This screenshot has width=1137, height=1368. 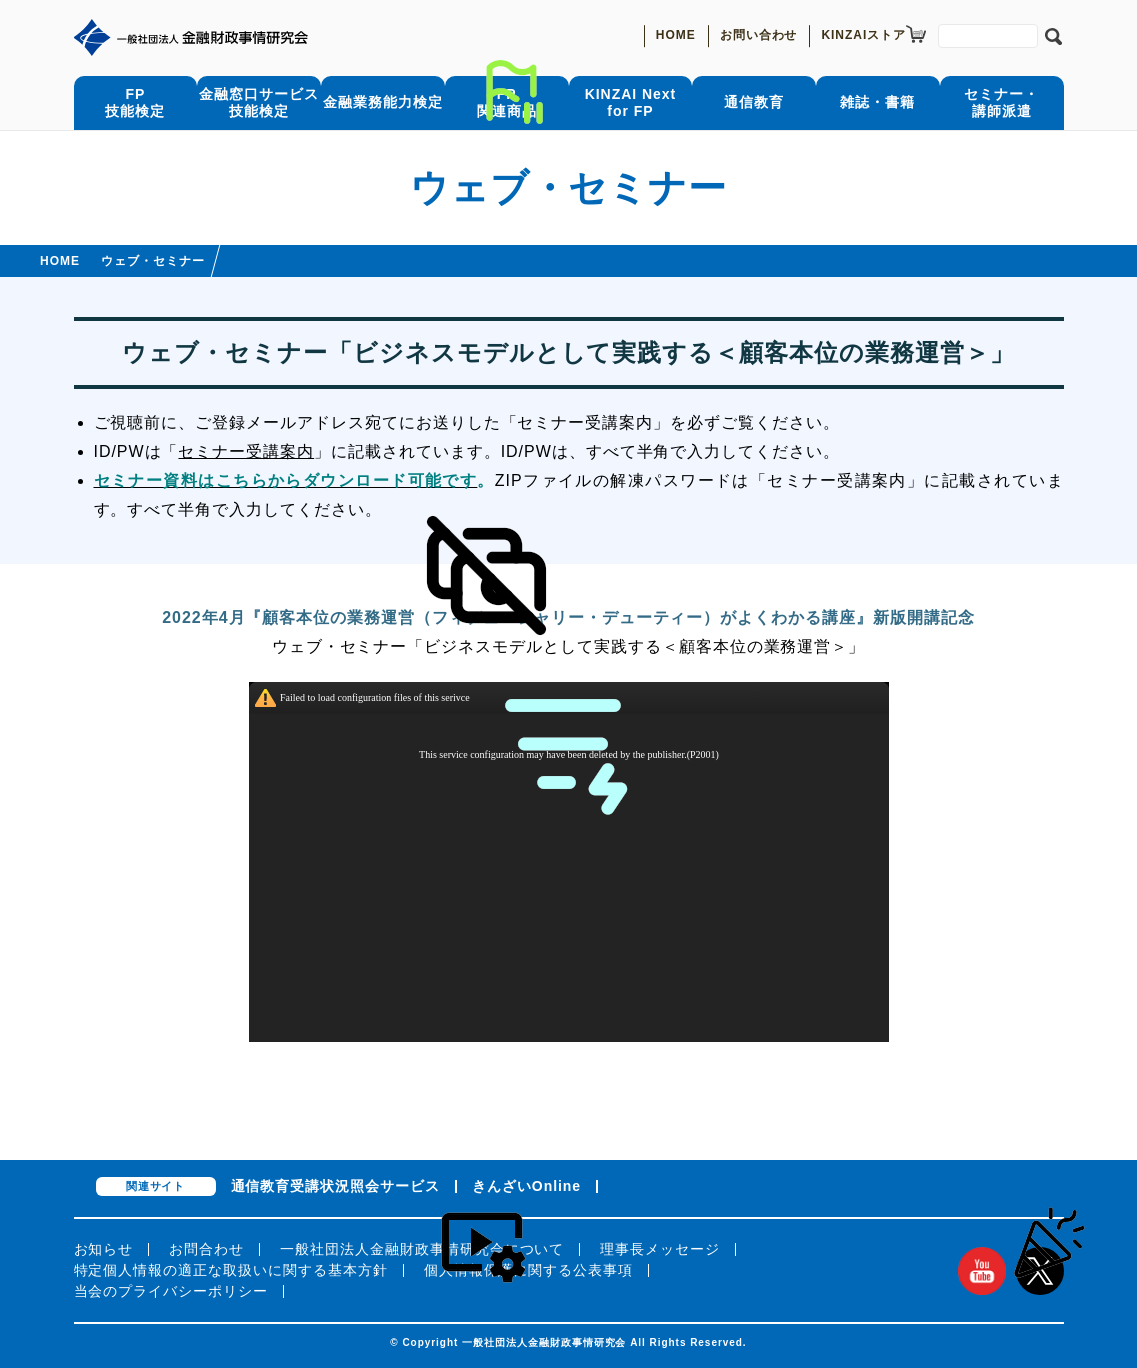 What do you see at coordinates (563, 744) in the screenshot?
I see `apply quick filter settings` at bounding box center [563, 744].